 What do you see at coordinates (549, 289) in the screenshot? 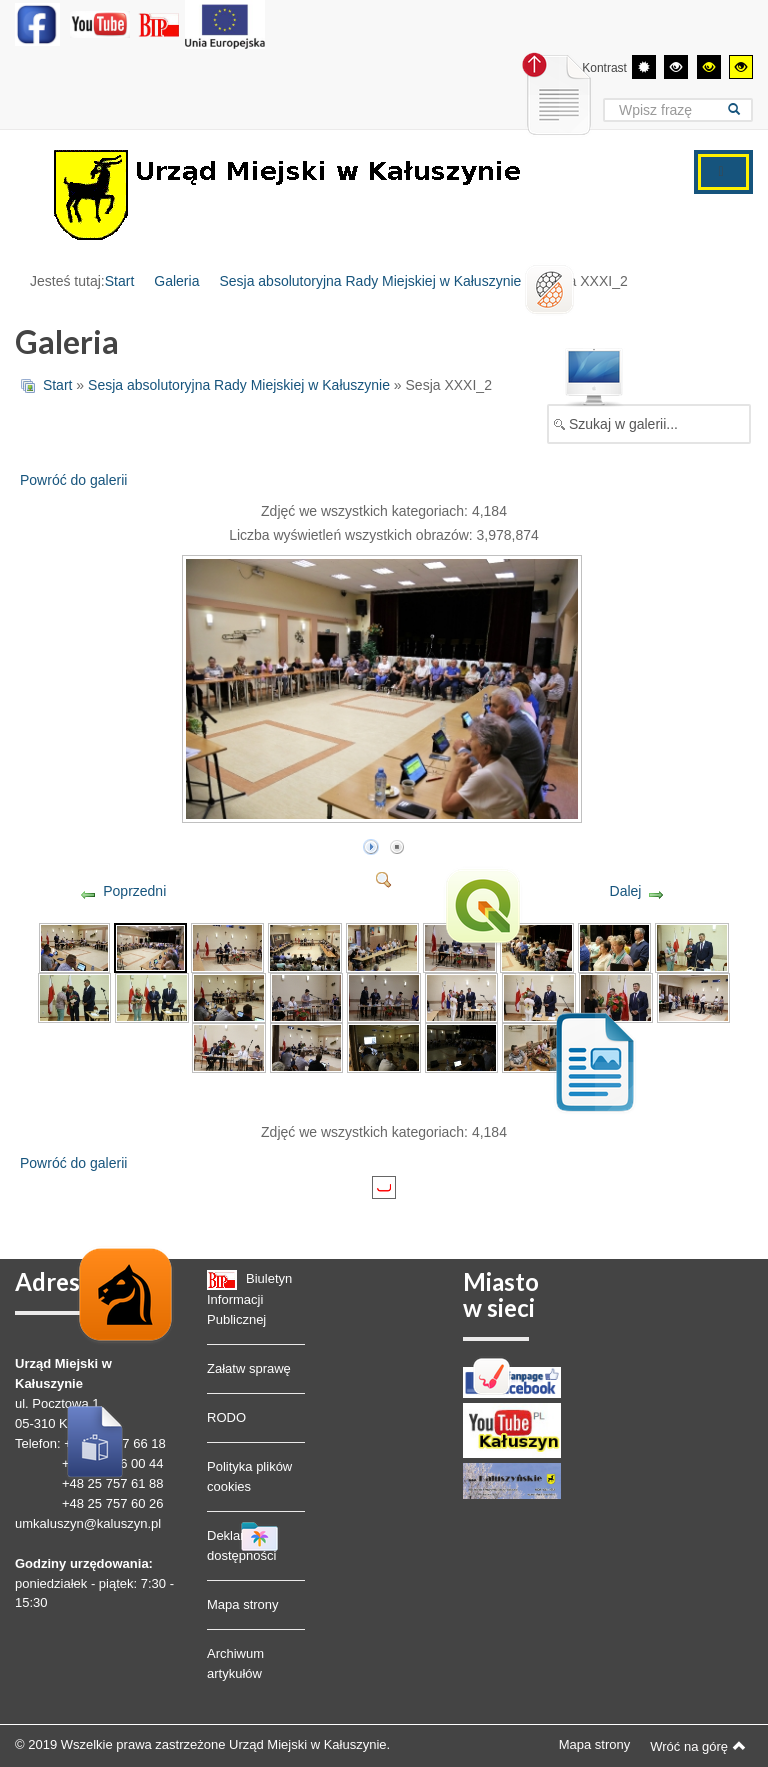
I see `open Prusa GCode Viewer app` at bounding box center [549, 289].